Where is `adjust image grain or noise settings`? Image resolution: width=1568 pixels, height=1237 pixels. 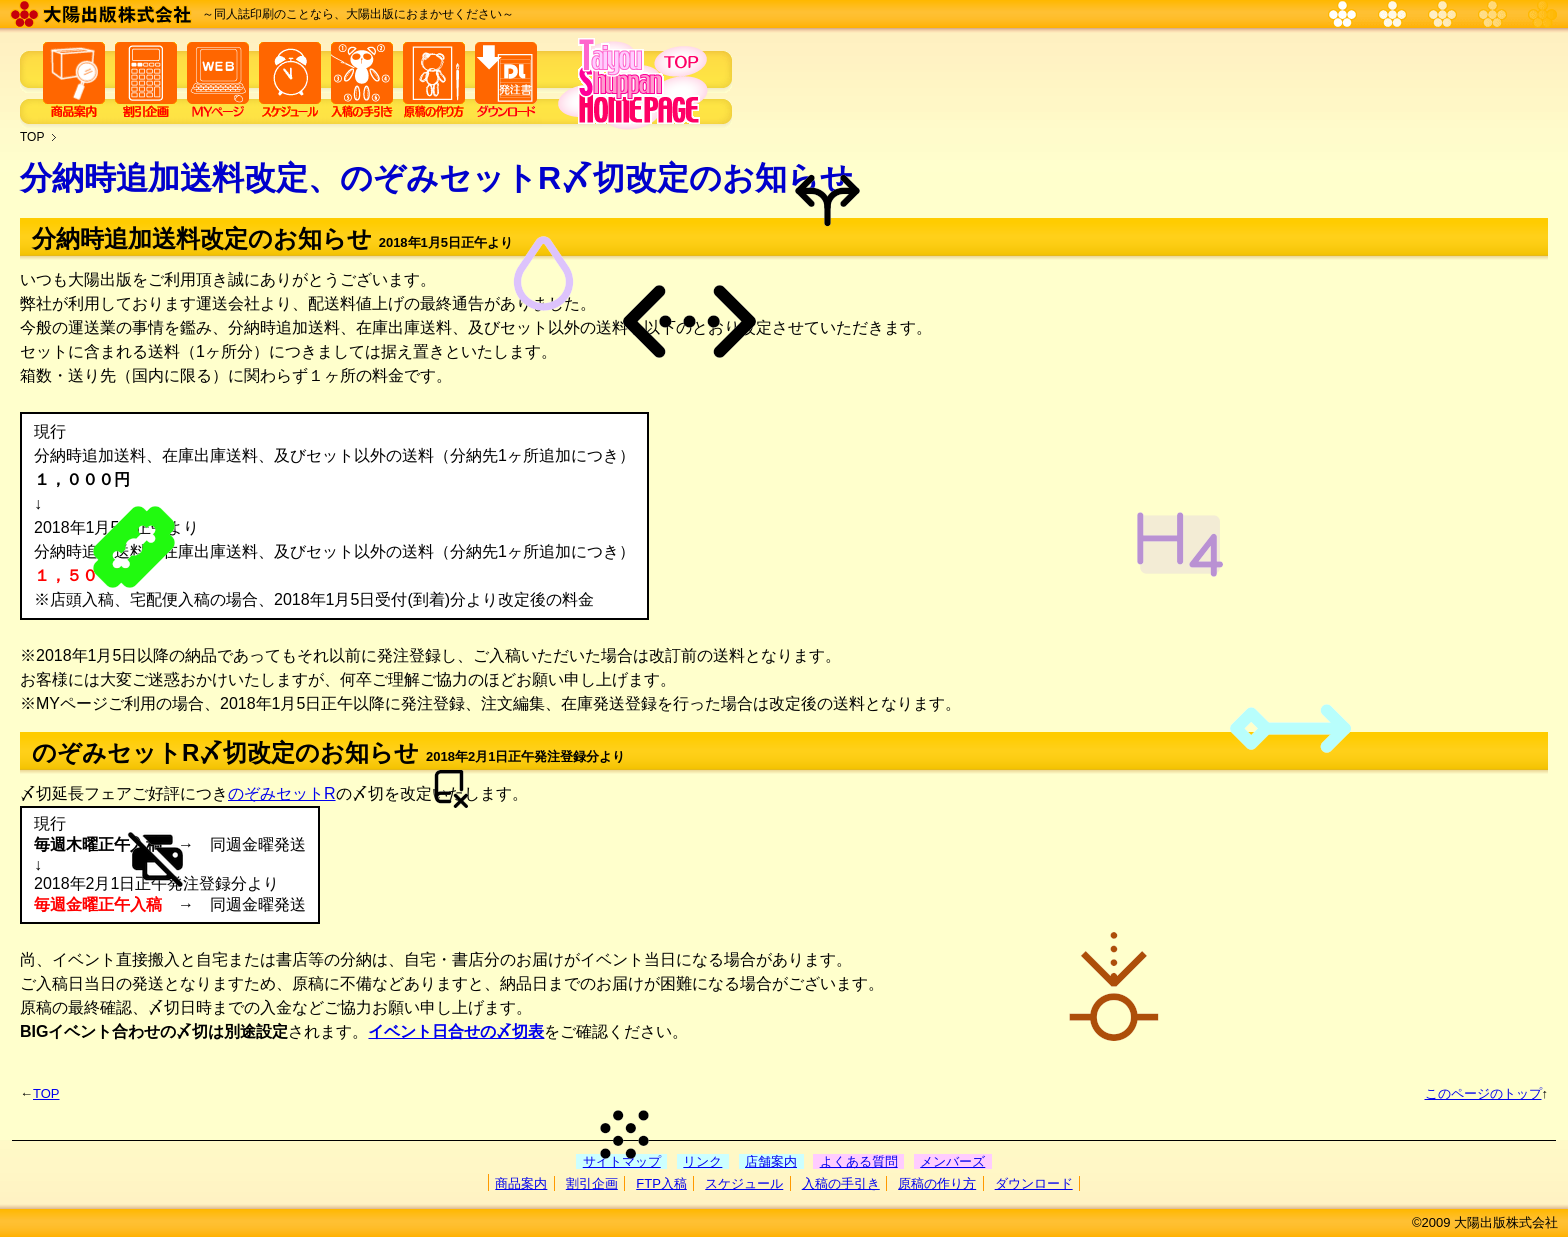 adjust image grain or noise settings is located at coordinates (624, 1134).